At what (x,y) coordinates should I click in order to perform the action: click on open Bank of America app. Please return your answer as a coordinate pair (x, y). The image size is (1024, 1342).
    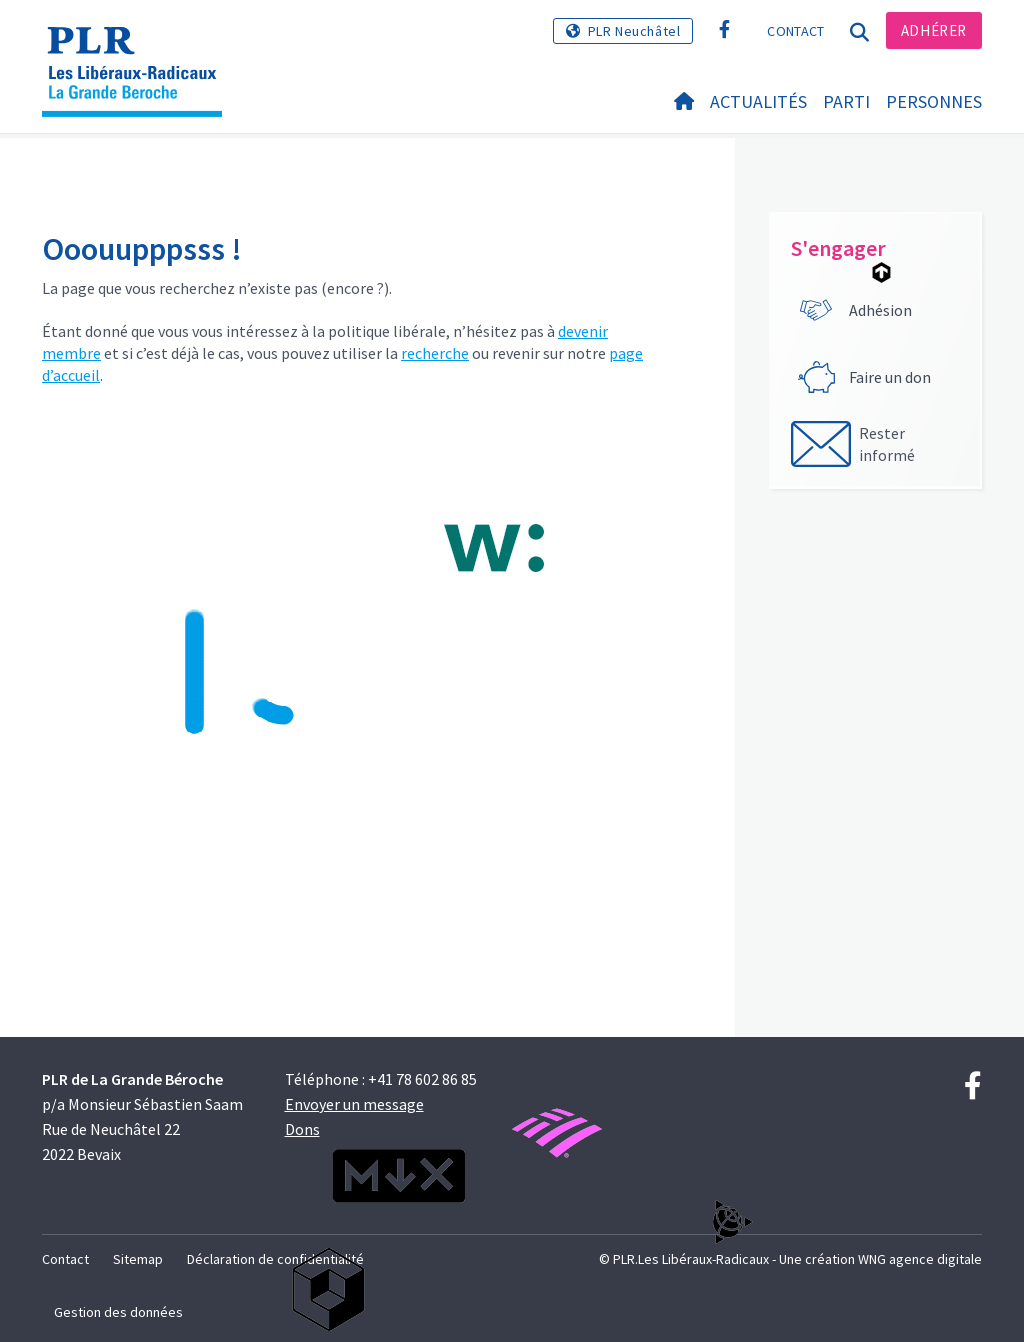
    Looking at the image, I should click on (557, 1133).